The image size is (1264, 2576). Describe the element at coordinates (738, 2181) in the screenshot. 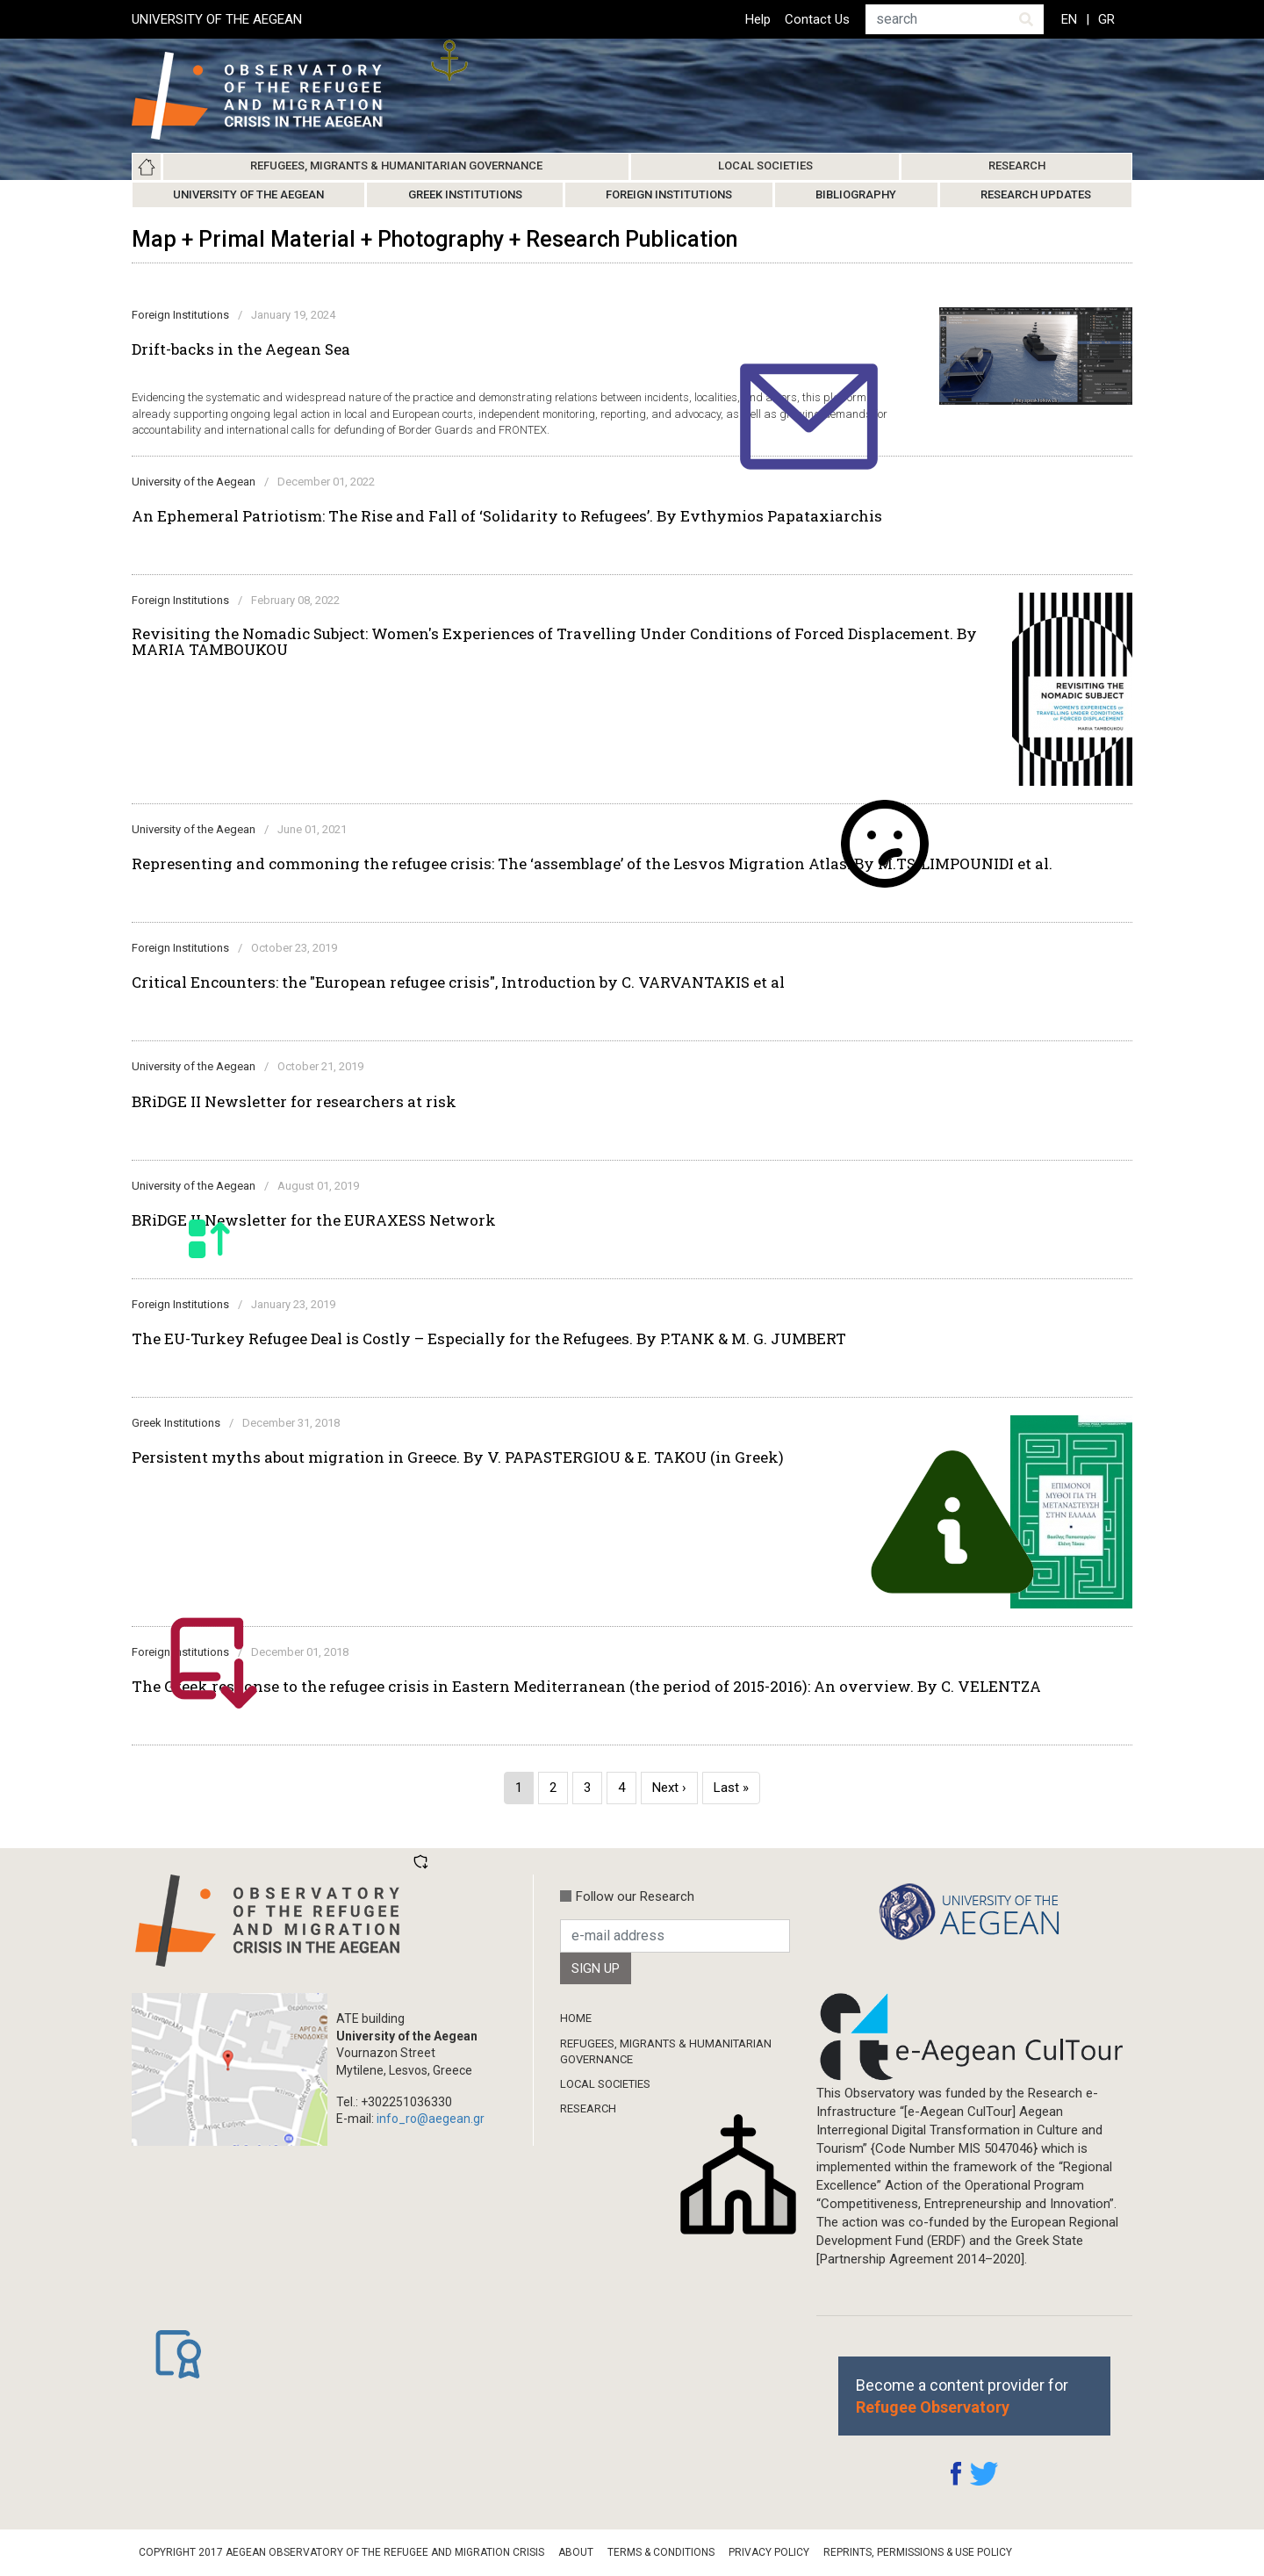

I see `view nearby churches or places of worship` at that location.